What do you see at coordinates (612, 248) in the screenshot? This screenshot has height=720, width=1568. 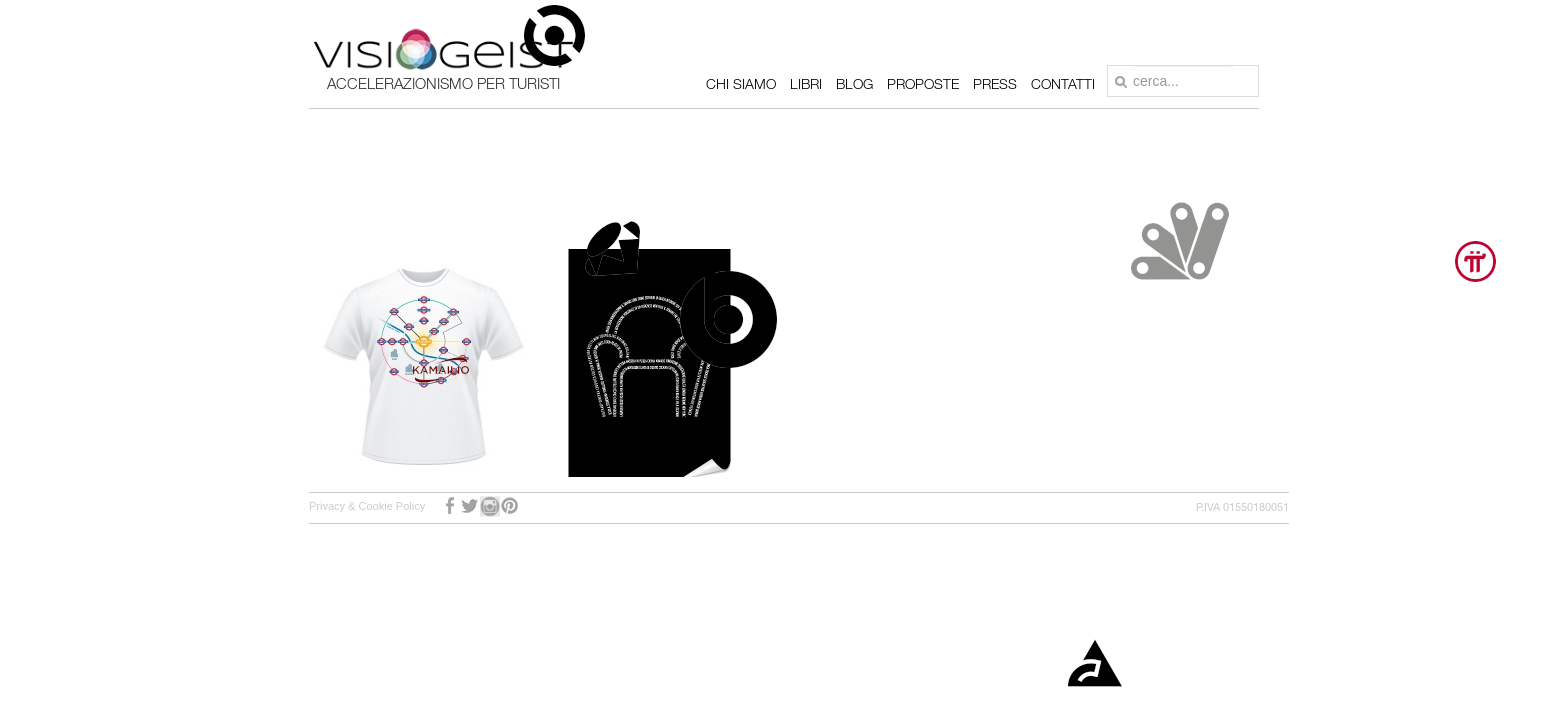 I see `ruby programming language logo` at bounding box center [612, 248].